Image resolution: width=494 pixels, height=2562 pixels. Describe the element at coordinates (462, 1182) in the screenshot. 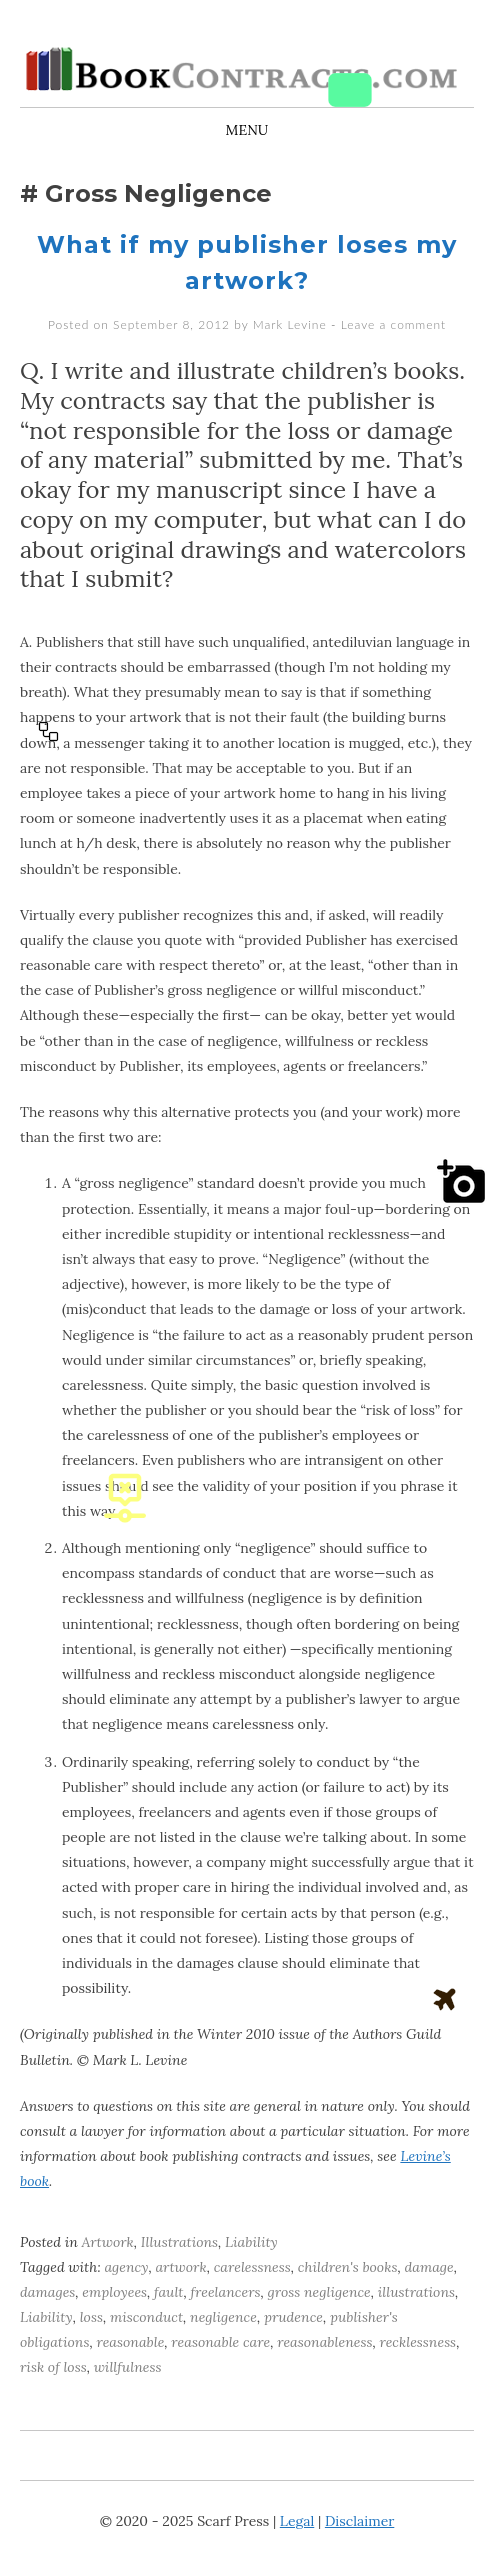

I see `add a new photo` at that location.